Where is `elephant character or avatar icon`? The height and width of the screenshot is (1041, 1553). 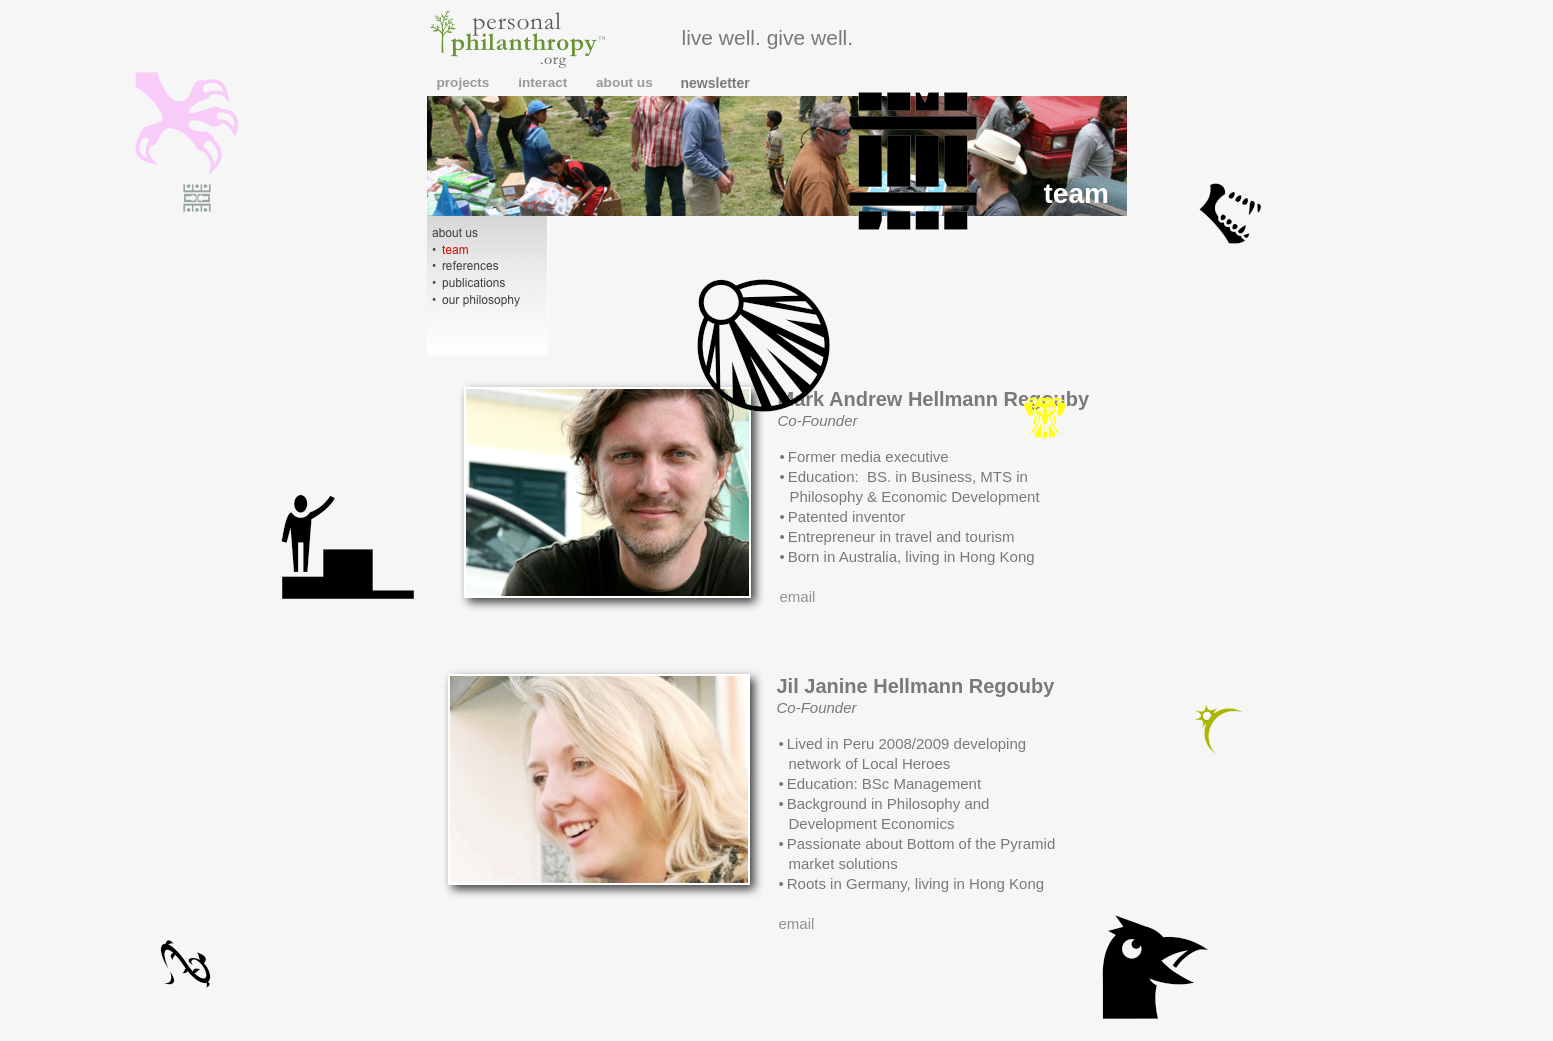 elephant character or avatar icon is located at coordinates (1045, 418).